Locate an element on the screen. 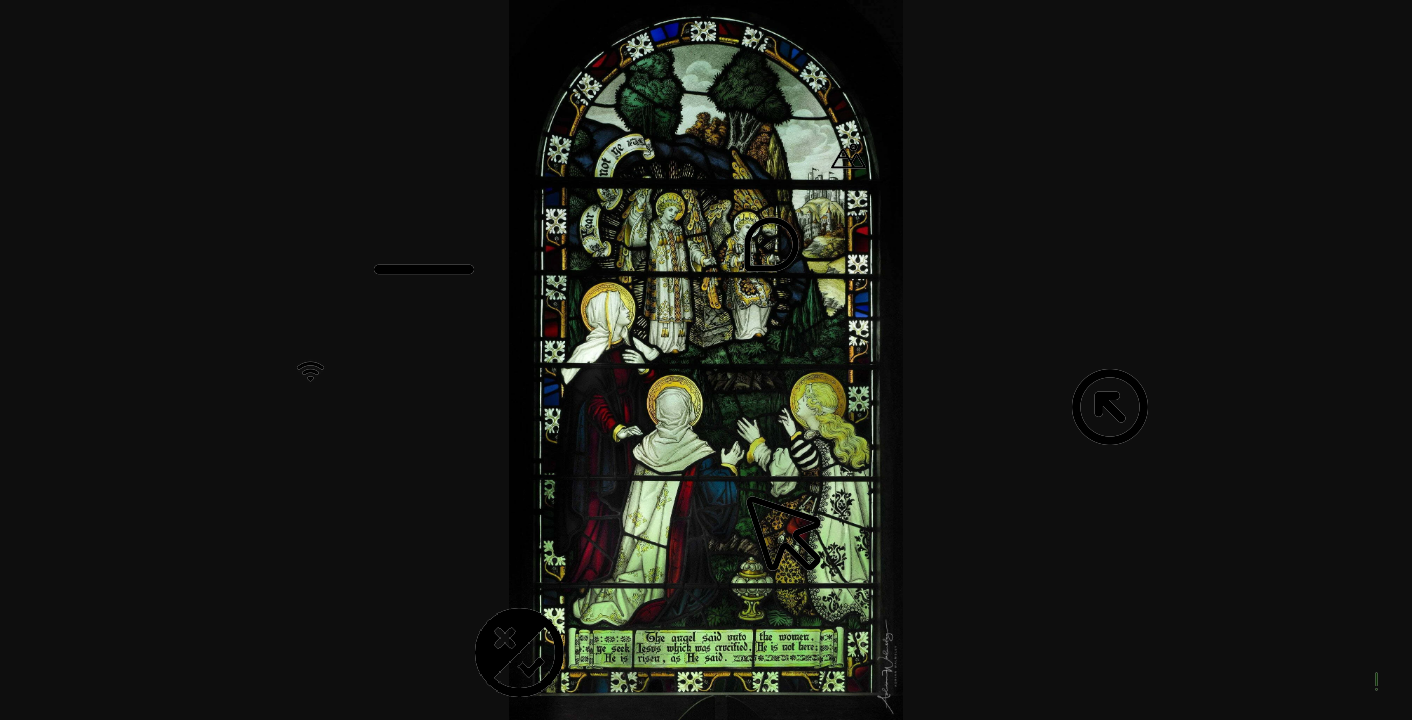  indicates an unreliable or intermittent test result is located at coordinates (519, 652).